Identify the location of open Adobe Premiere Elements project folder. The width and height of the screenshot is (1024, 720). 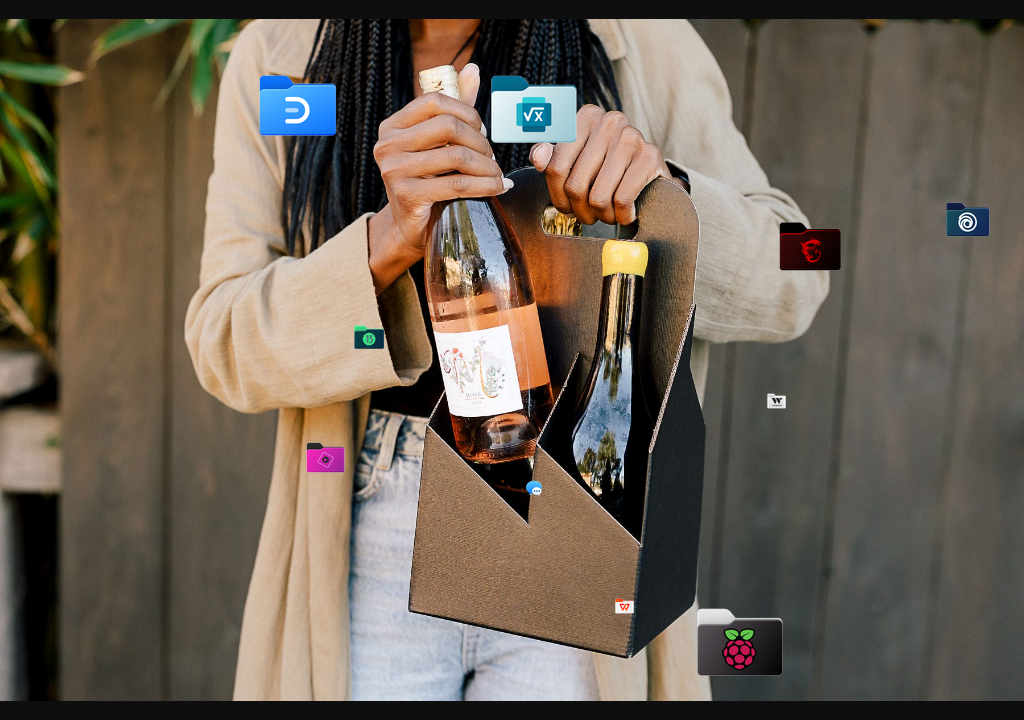
(325, 458).